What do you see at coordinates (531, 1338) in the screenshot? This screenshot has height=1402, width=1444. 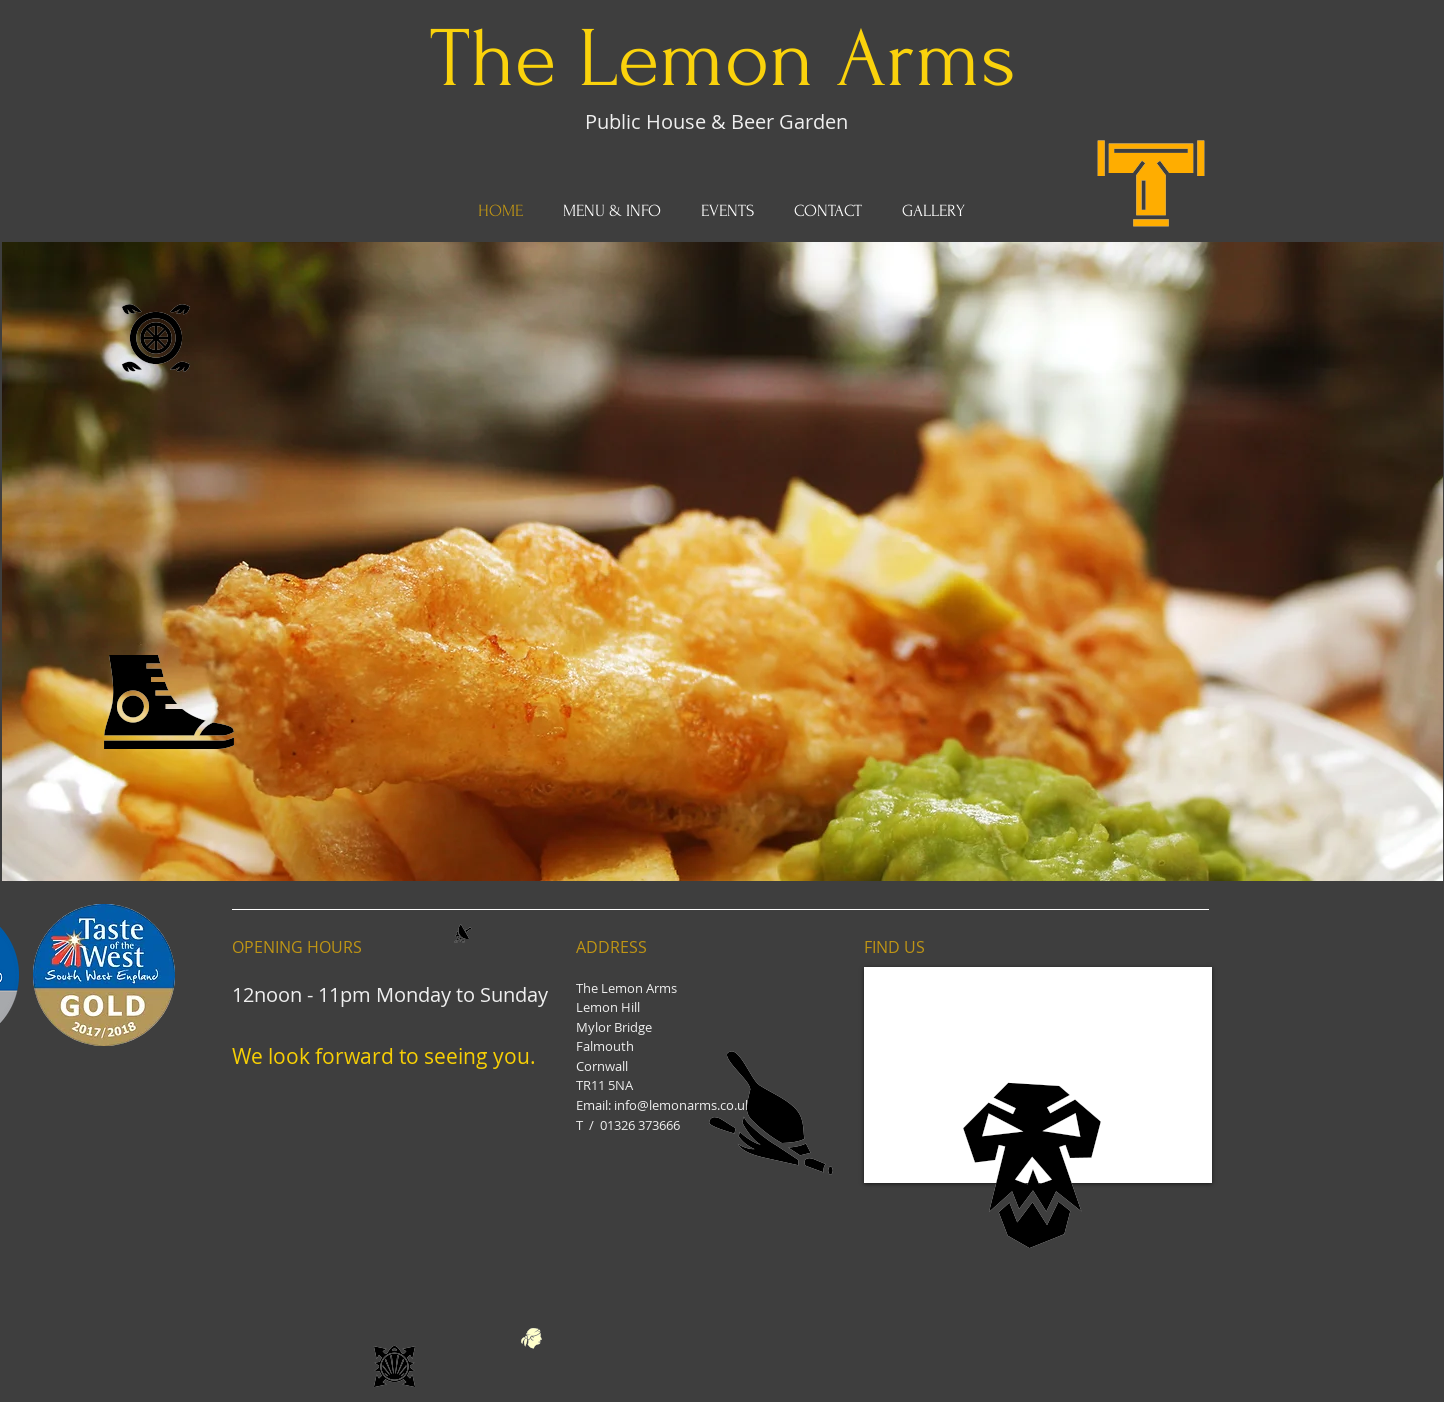 I see `select bandana accessory for character customization` at bounding box center [531, 1338].